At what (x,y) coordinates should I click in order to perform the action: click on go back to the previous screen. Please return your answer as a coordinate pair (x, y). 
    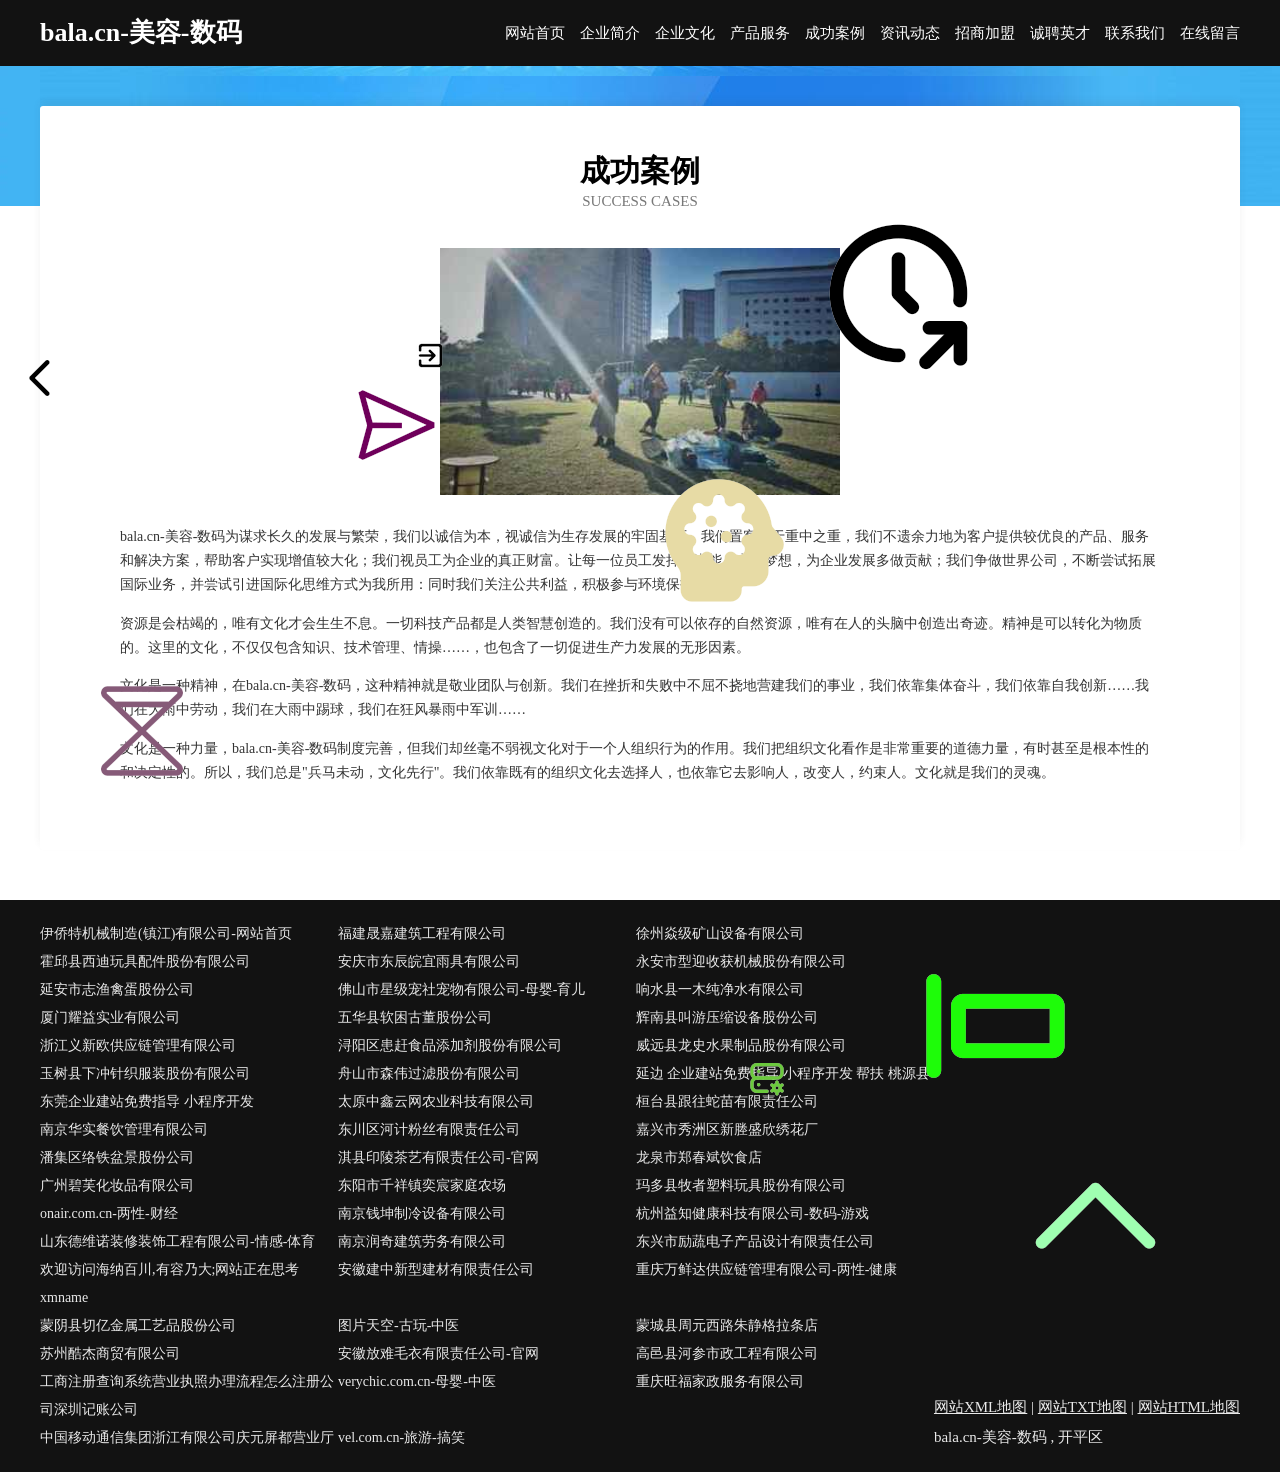
    Looking at the image, I should click on (41, 378).